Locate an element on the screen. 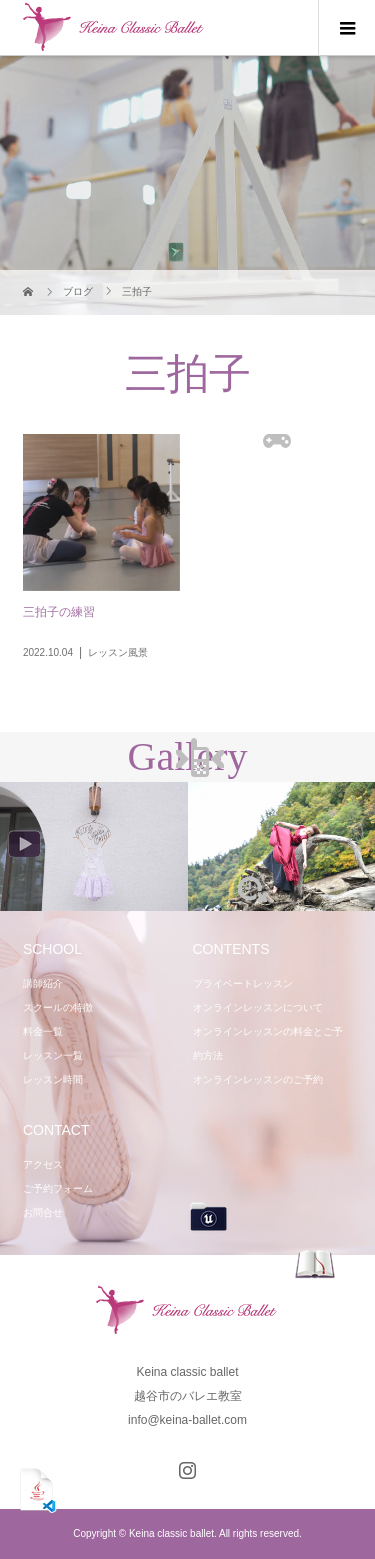 Image resolution: width=375 pixels, height=1559 pixels. indicates active cellular network connection is located at coordinates (200, 759).